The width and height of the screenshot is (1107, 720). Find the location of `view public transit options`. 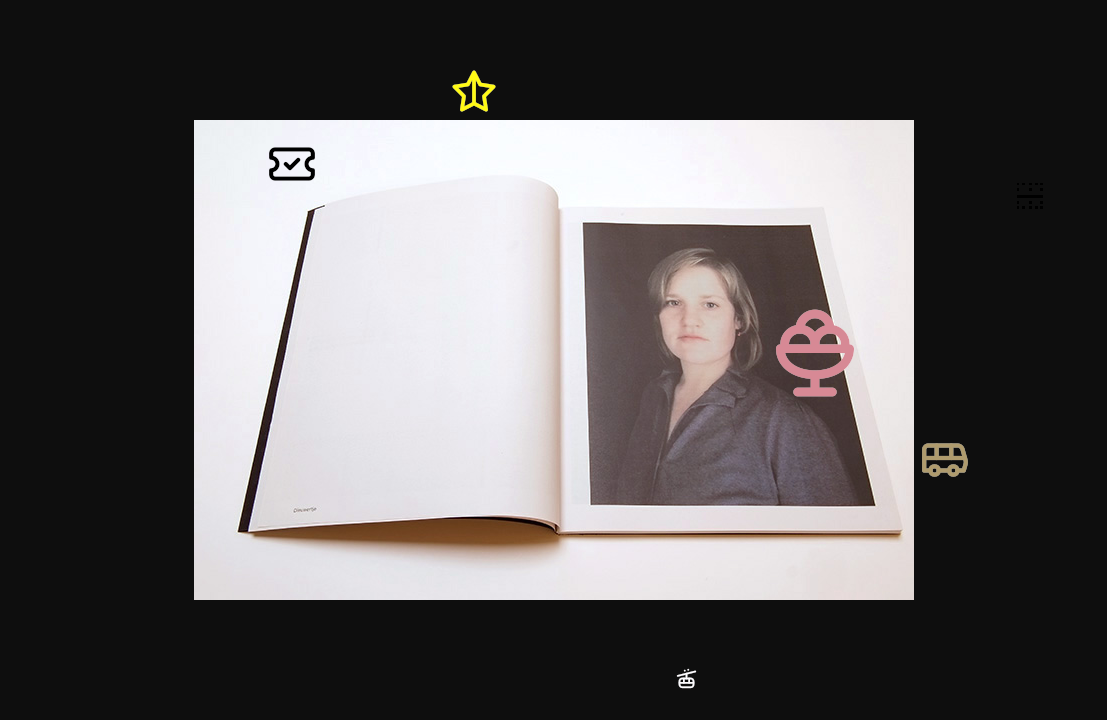

view public transit options is located at coordinates (945, 458).